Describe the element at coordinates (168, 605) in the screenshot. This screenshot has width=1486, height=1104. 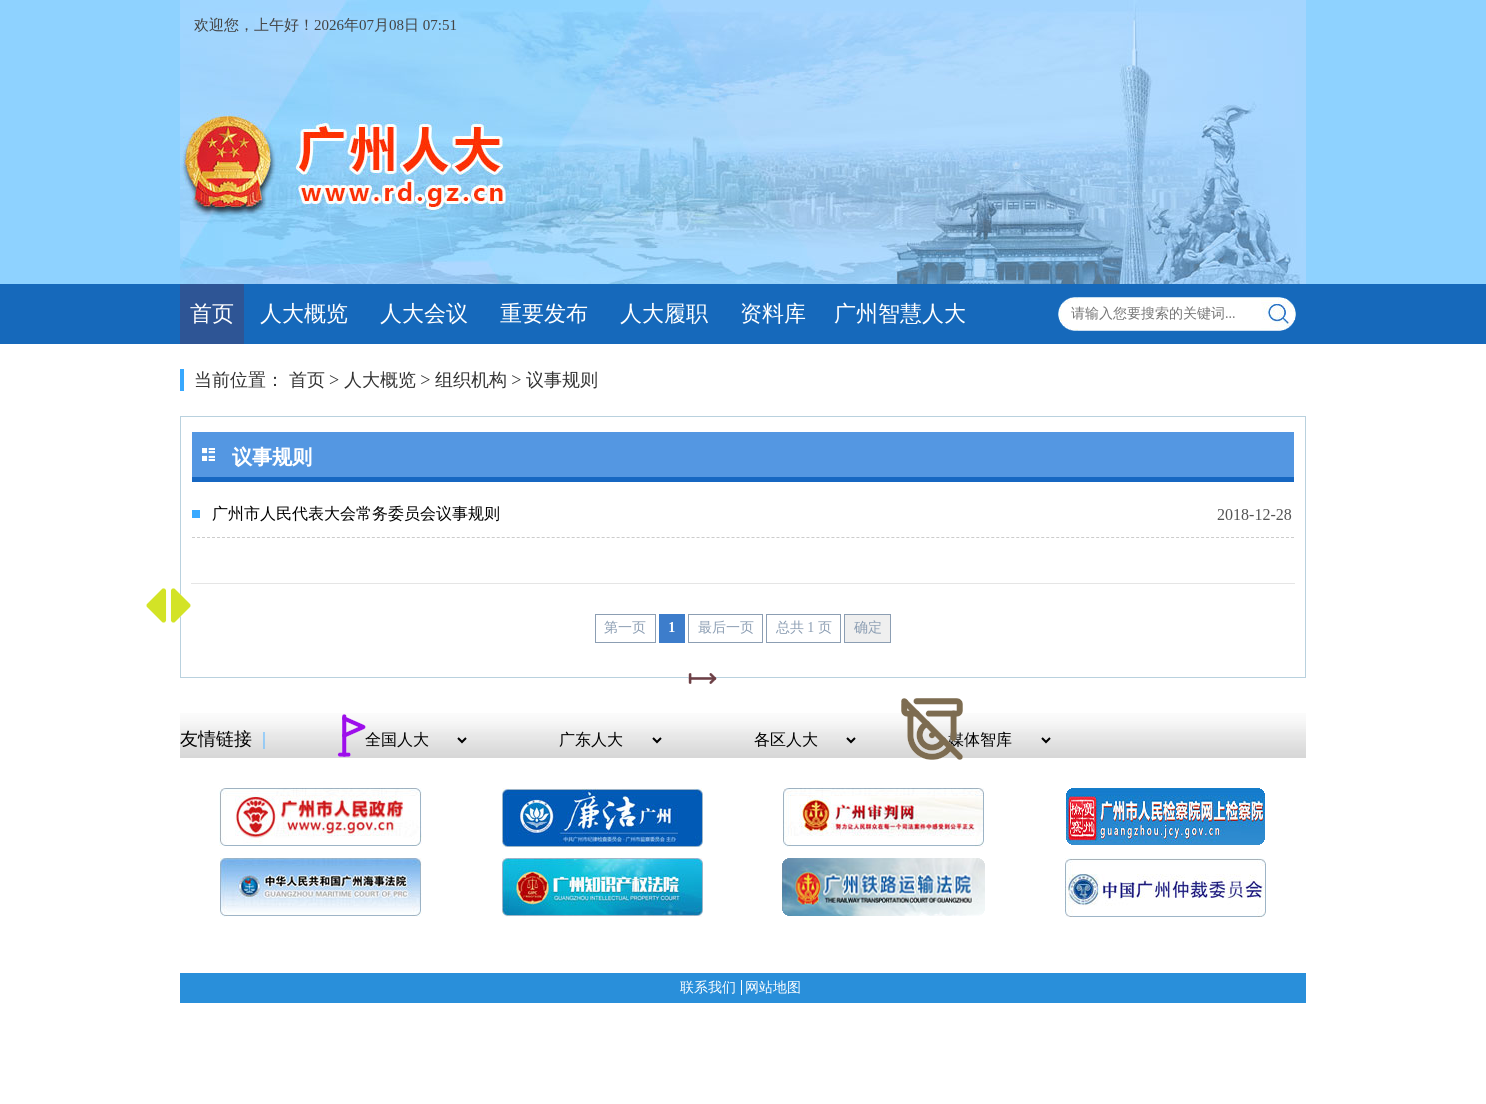
I see `adjust horizontal spacing or position` at that location.